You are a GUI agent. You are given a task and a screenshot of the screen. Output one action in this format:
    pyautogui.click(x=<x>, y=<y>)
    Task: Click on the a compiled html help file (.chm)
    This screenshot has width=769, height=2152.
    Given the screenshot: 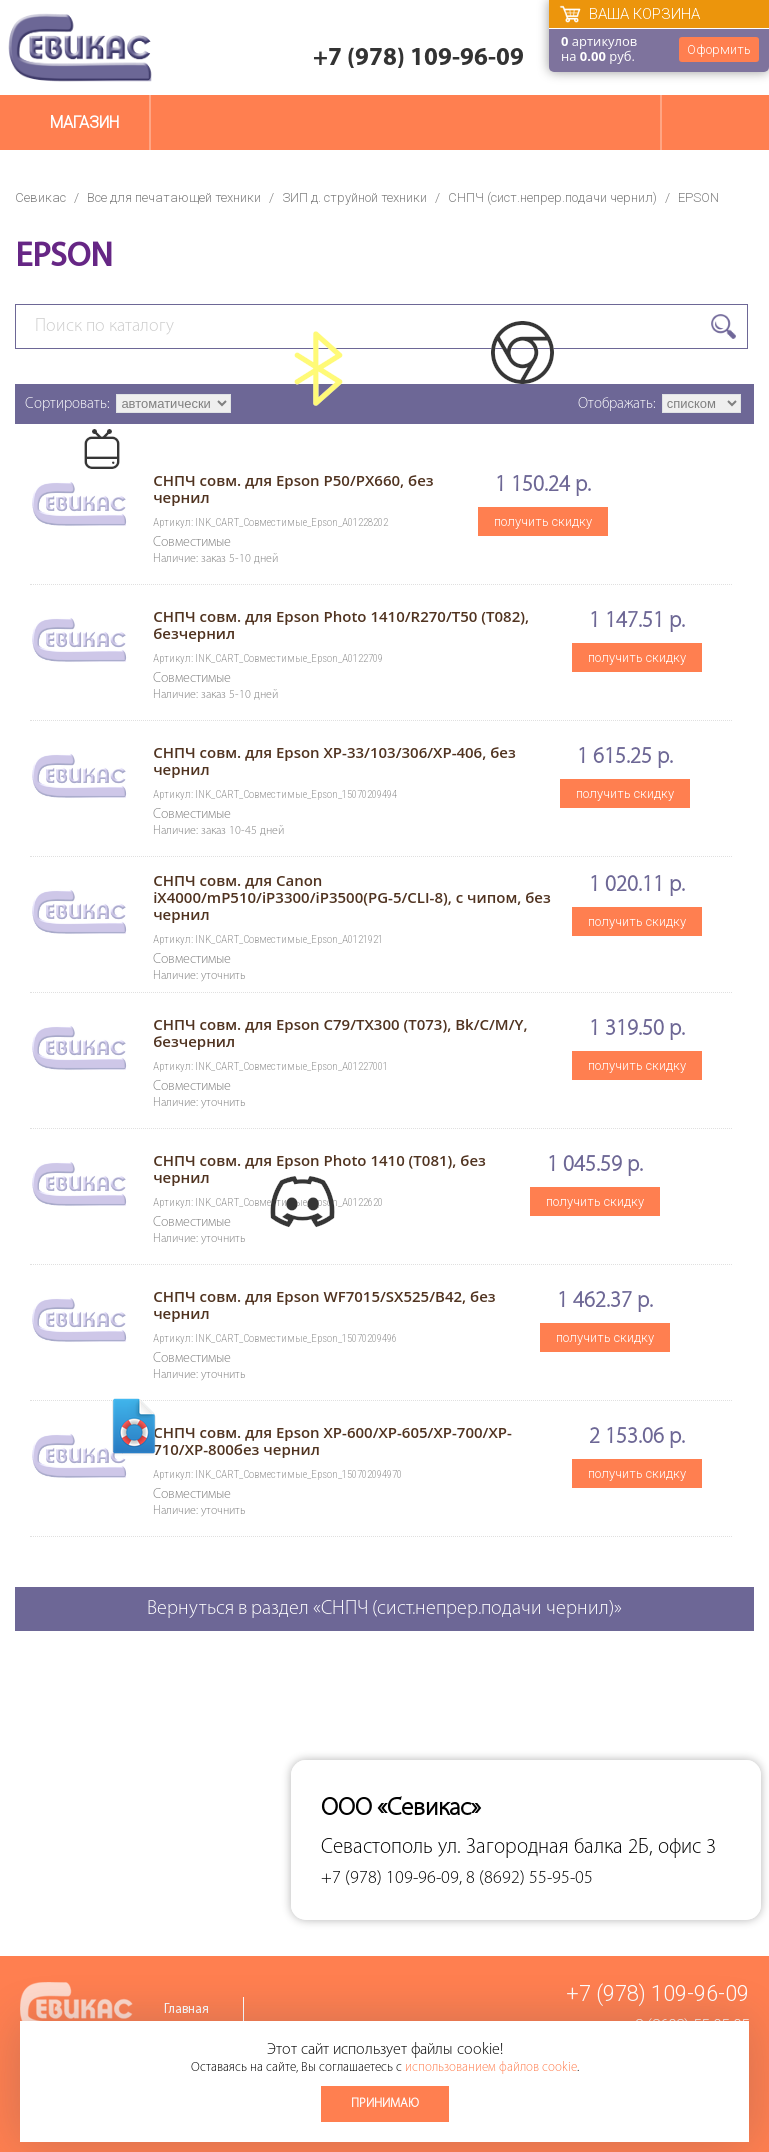 What is the action you would take?
    pyautogui.click(x=134, y=1426)
    